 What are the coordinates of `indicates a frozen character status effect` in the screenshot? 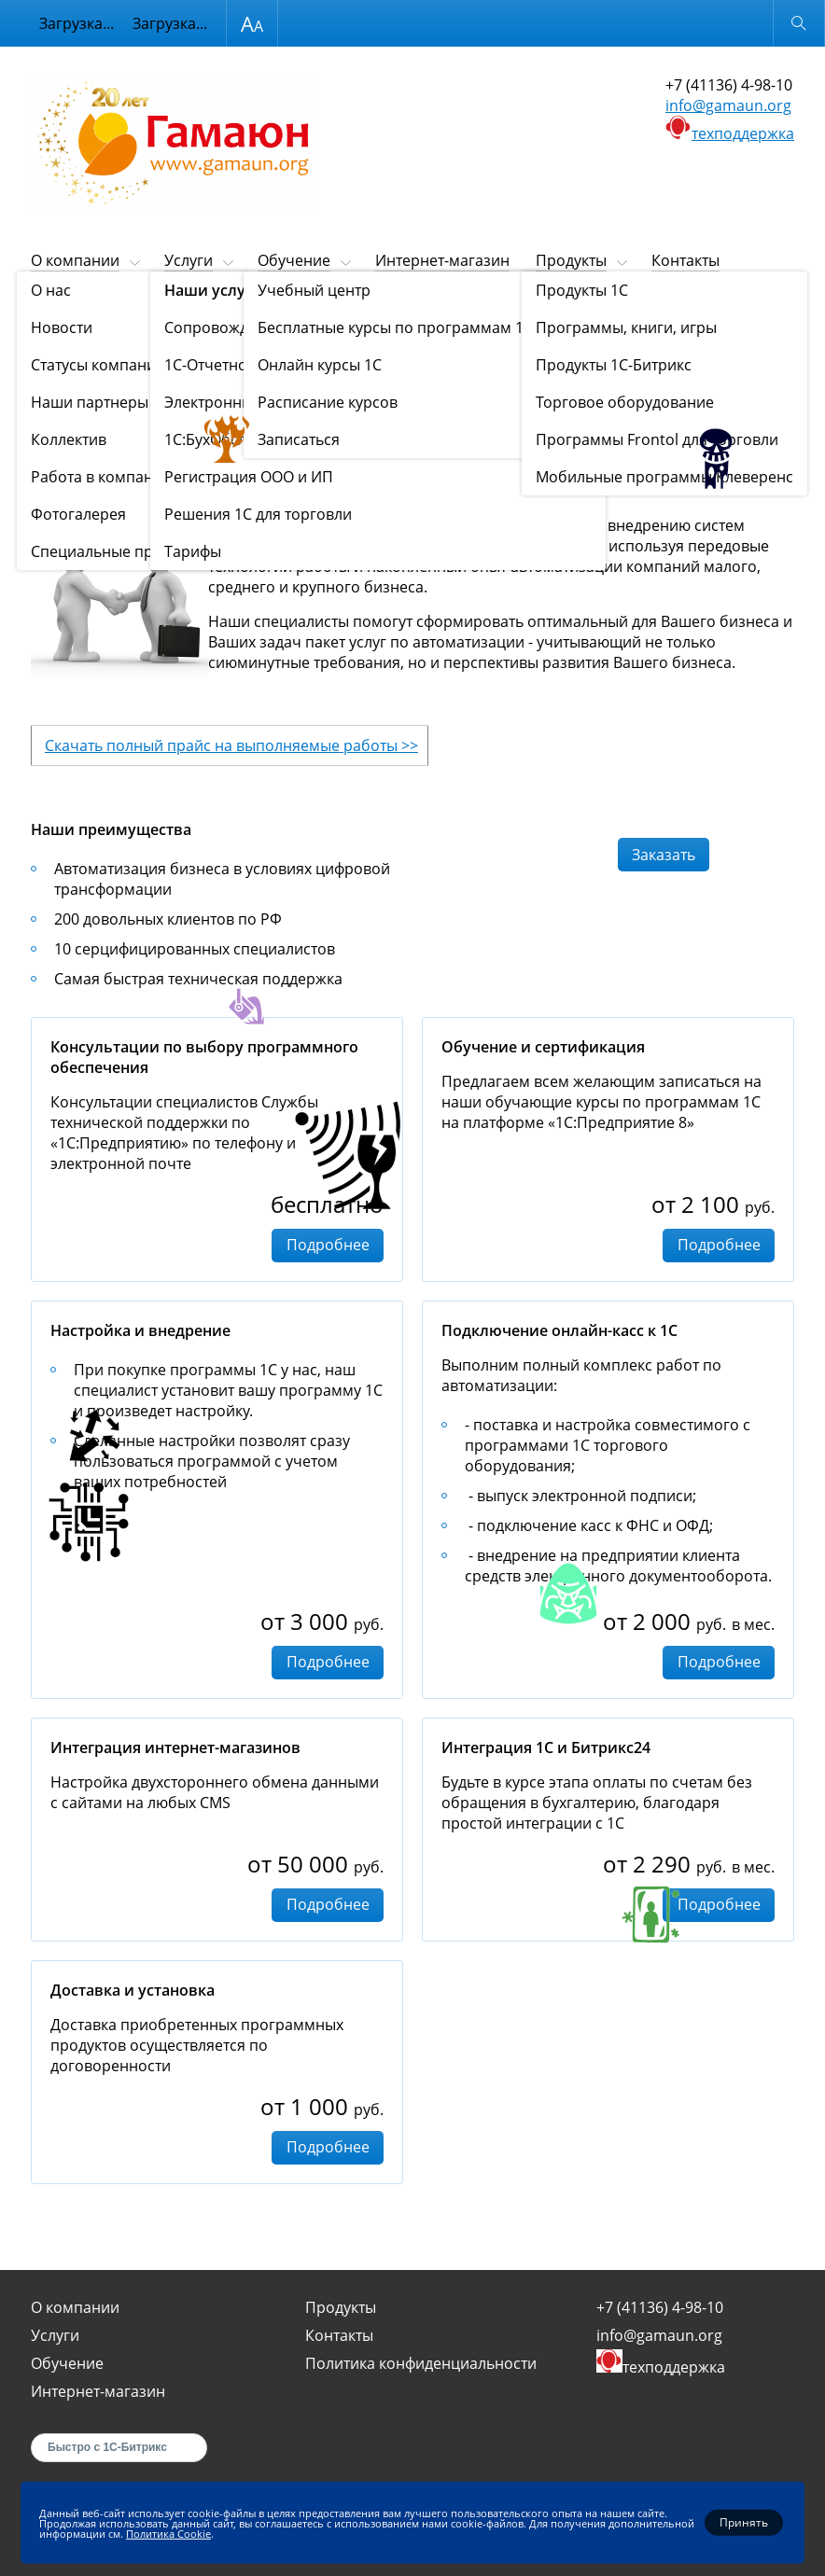 It's located at (650, 1914).